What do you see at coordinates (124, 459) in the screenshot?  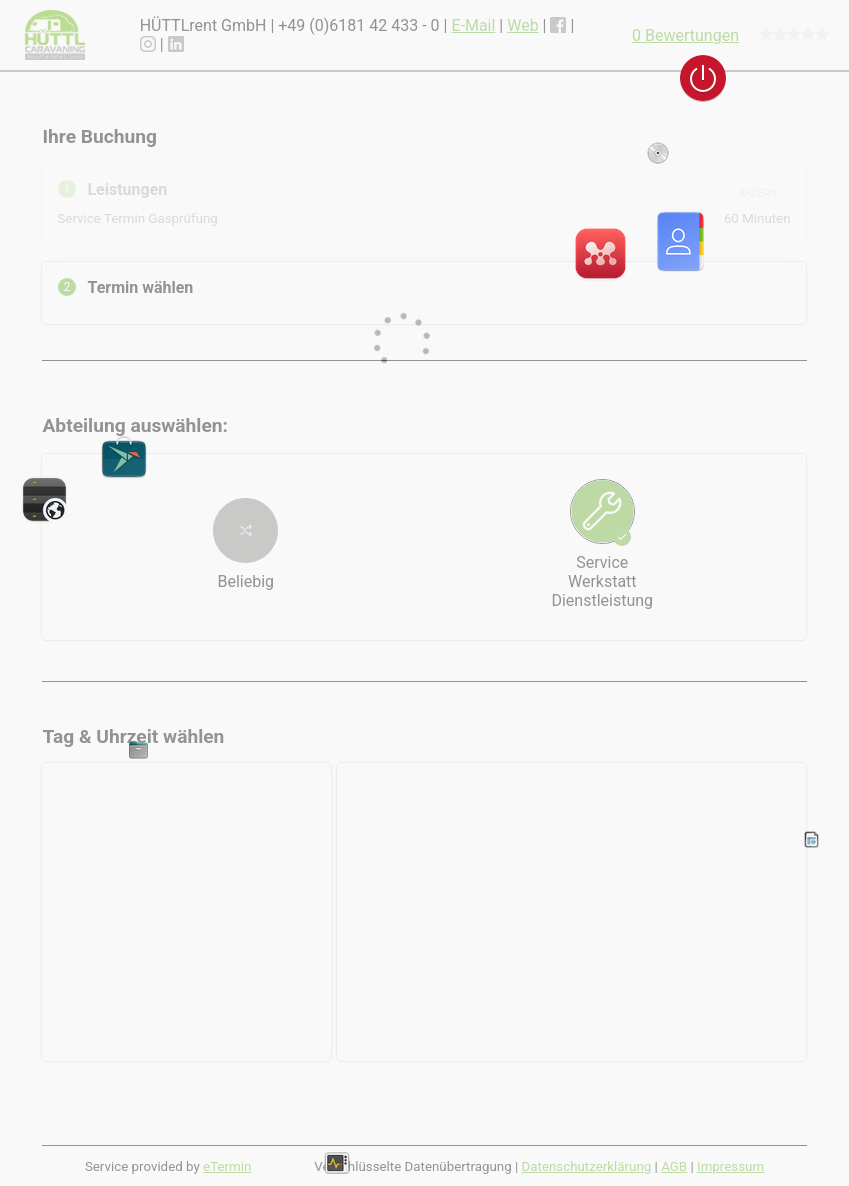 I see `open the snap store to browse and install apps` at bounding box center [124, 459].